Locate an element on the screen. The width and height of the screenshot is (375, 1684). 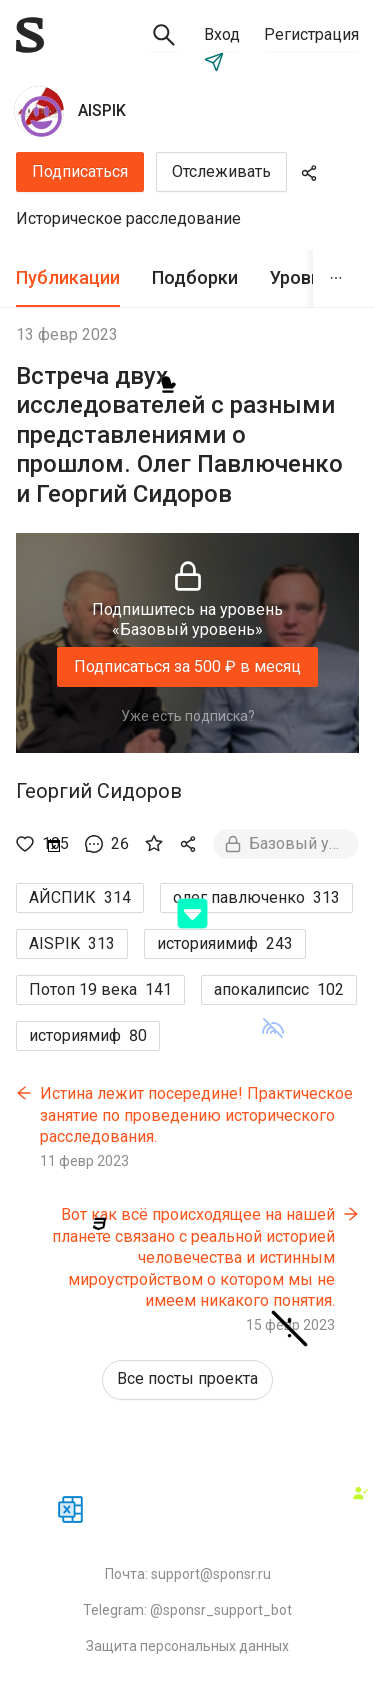
indicates a cancelled or unavailable event is located at coordinates (54, 846).